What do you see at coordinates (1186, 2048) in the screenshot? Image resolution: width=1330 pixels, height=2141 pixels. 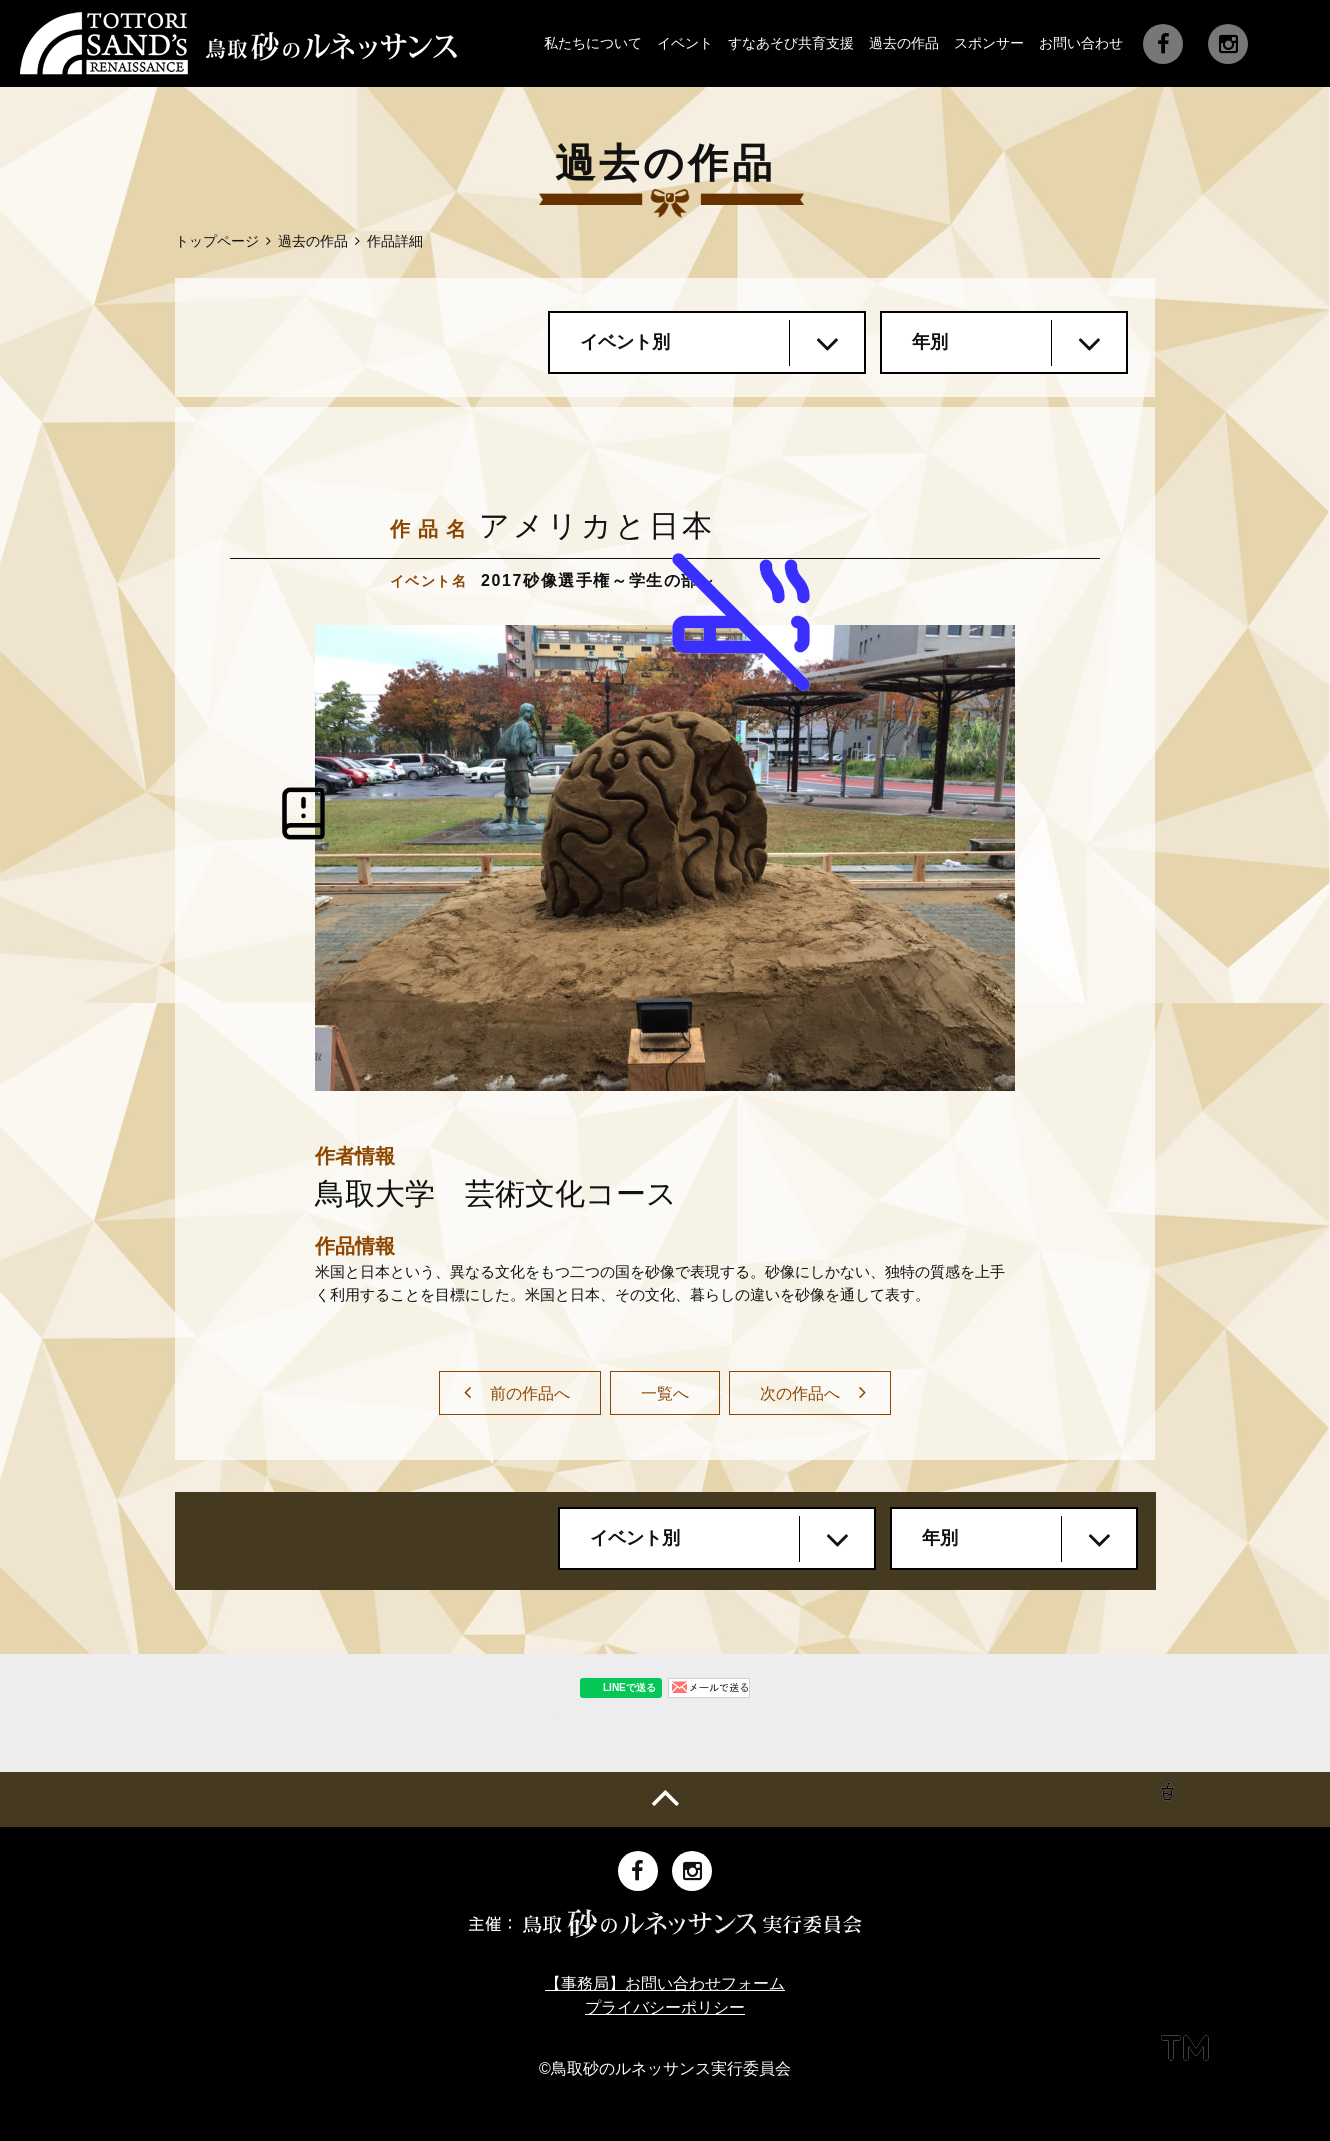 I see `indicates trademarked content or branding` at bounding box center [1186, 2048].